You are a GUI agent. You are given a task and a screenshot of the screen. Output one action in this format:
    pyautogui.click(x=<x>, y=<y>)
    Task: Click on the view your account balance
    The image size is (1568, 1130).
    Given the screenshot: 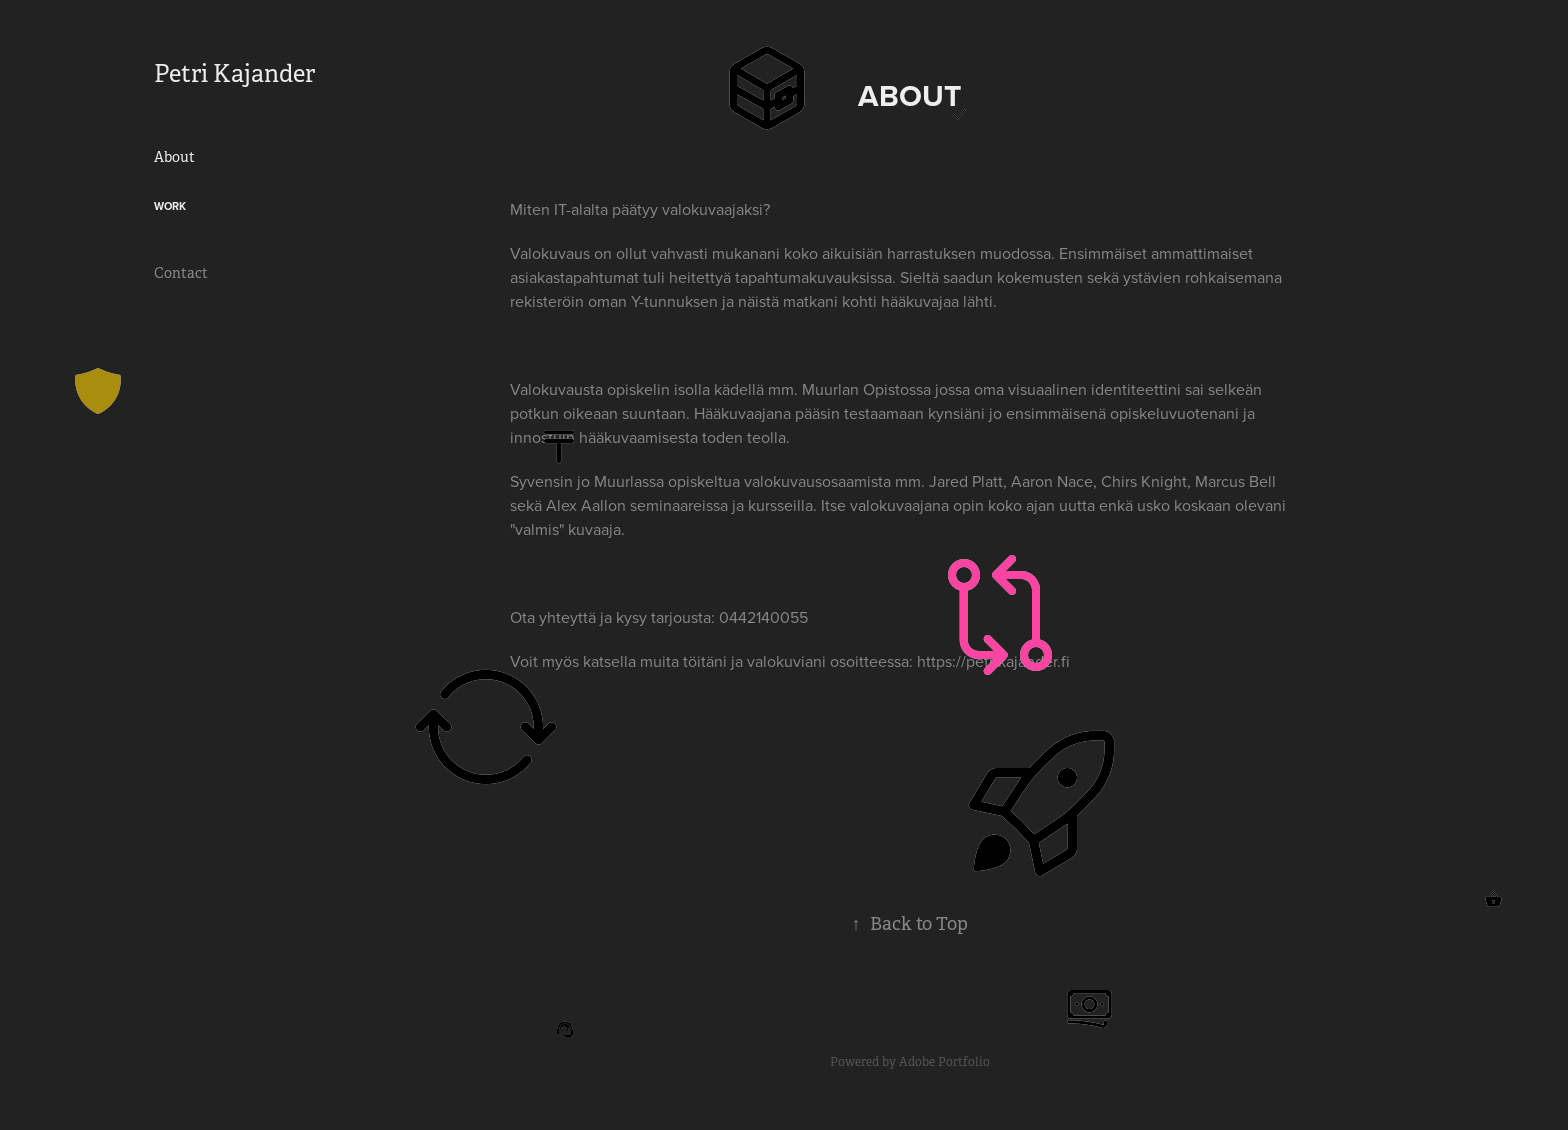 What is the action you would take?
    pyautogui.click(x=1089, y=1007)
    